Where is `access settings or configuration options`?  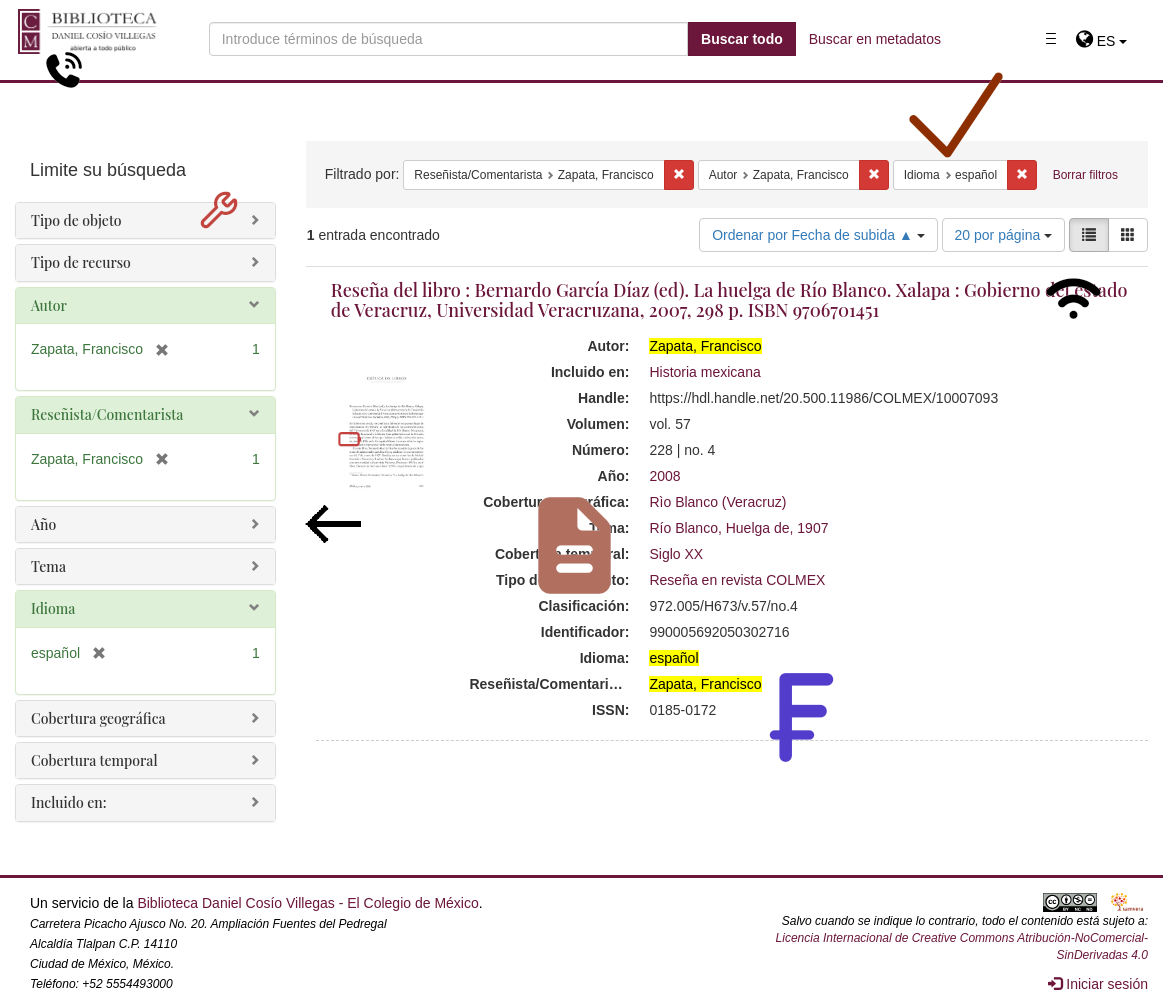 access settings or configuration options is located at coordinates (219, 210).